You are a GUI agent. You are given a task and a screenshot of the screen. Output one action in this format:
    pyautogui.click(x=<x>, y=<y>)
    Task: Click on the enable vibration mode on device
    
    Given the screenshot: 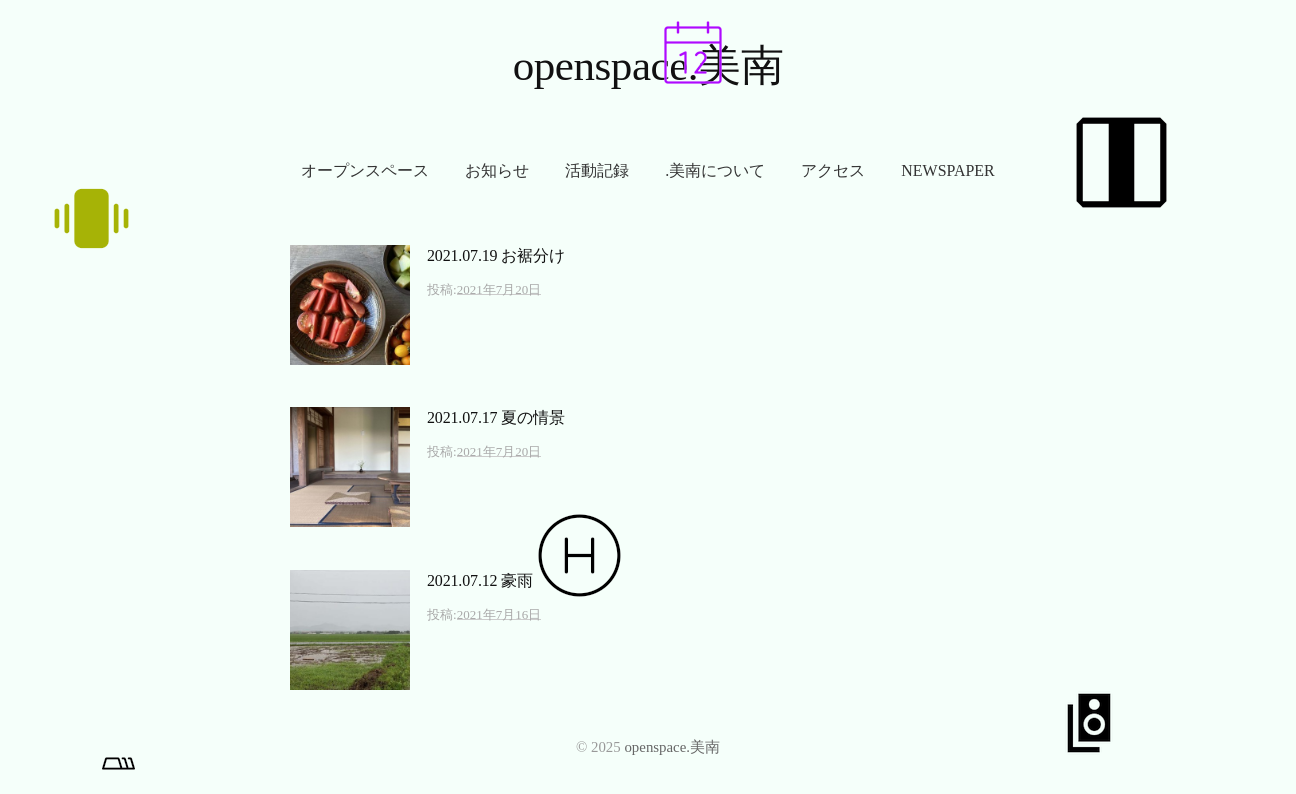 What is the action you would take?
    pyautogui.click(x=91, y=218)
    